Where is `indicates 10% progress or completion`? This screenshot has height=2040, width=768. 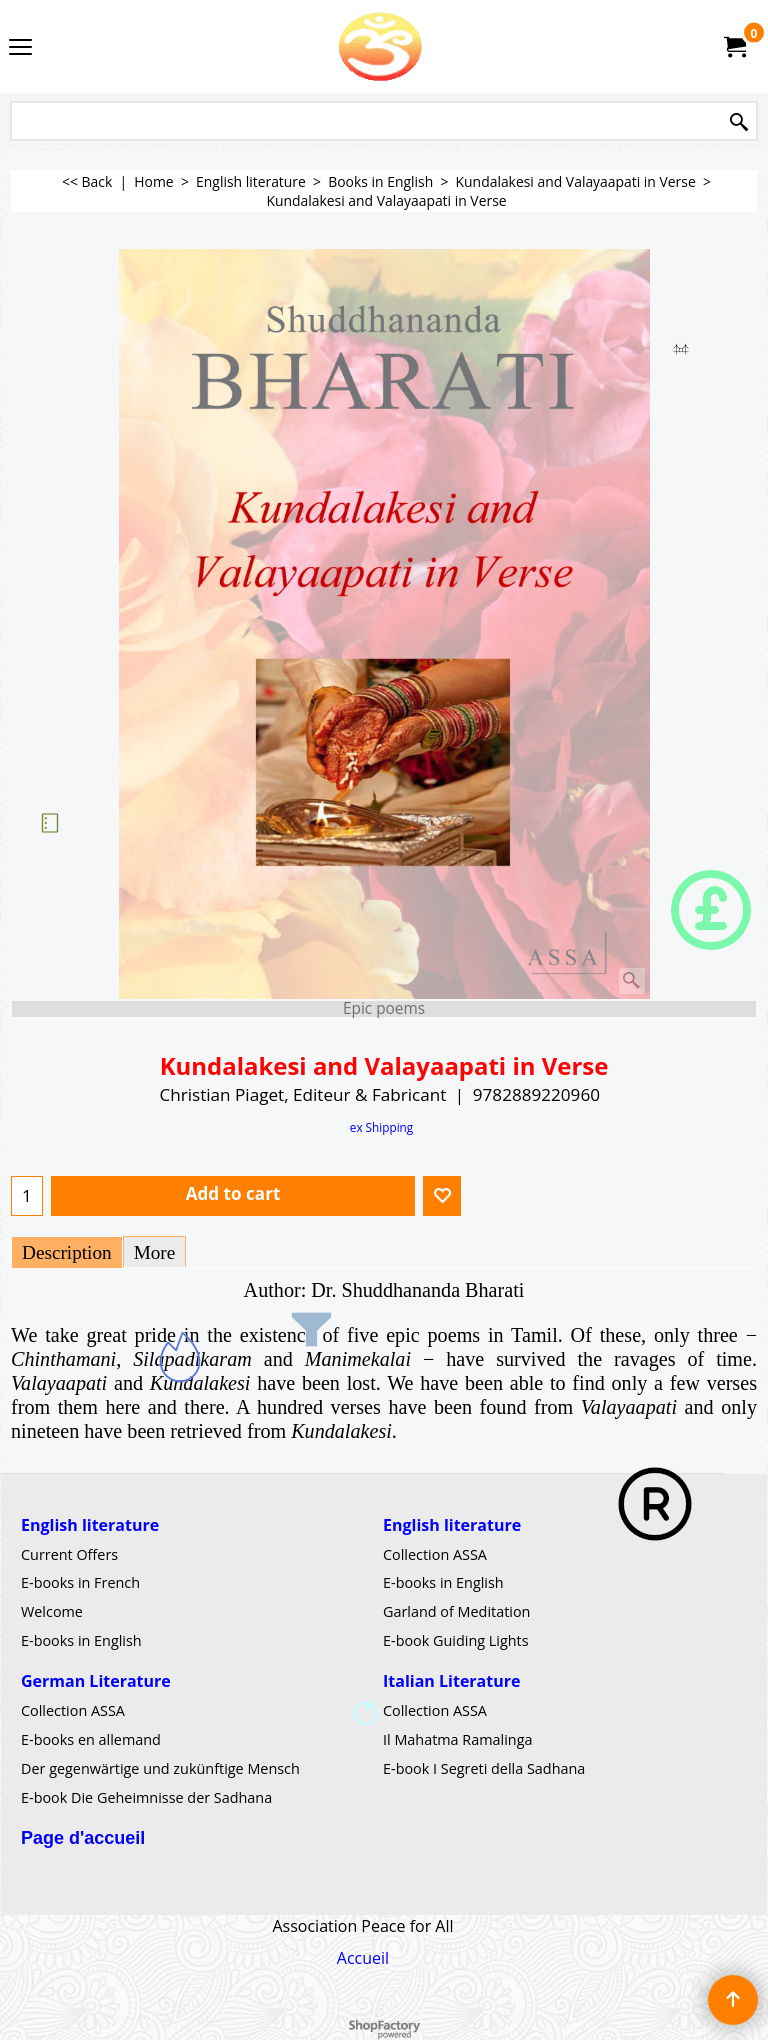 indicates 10% progress or completion is located at coordinates (365, 1713).